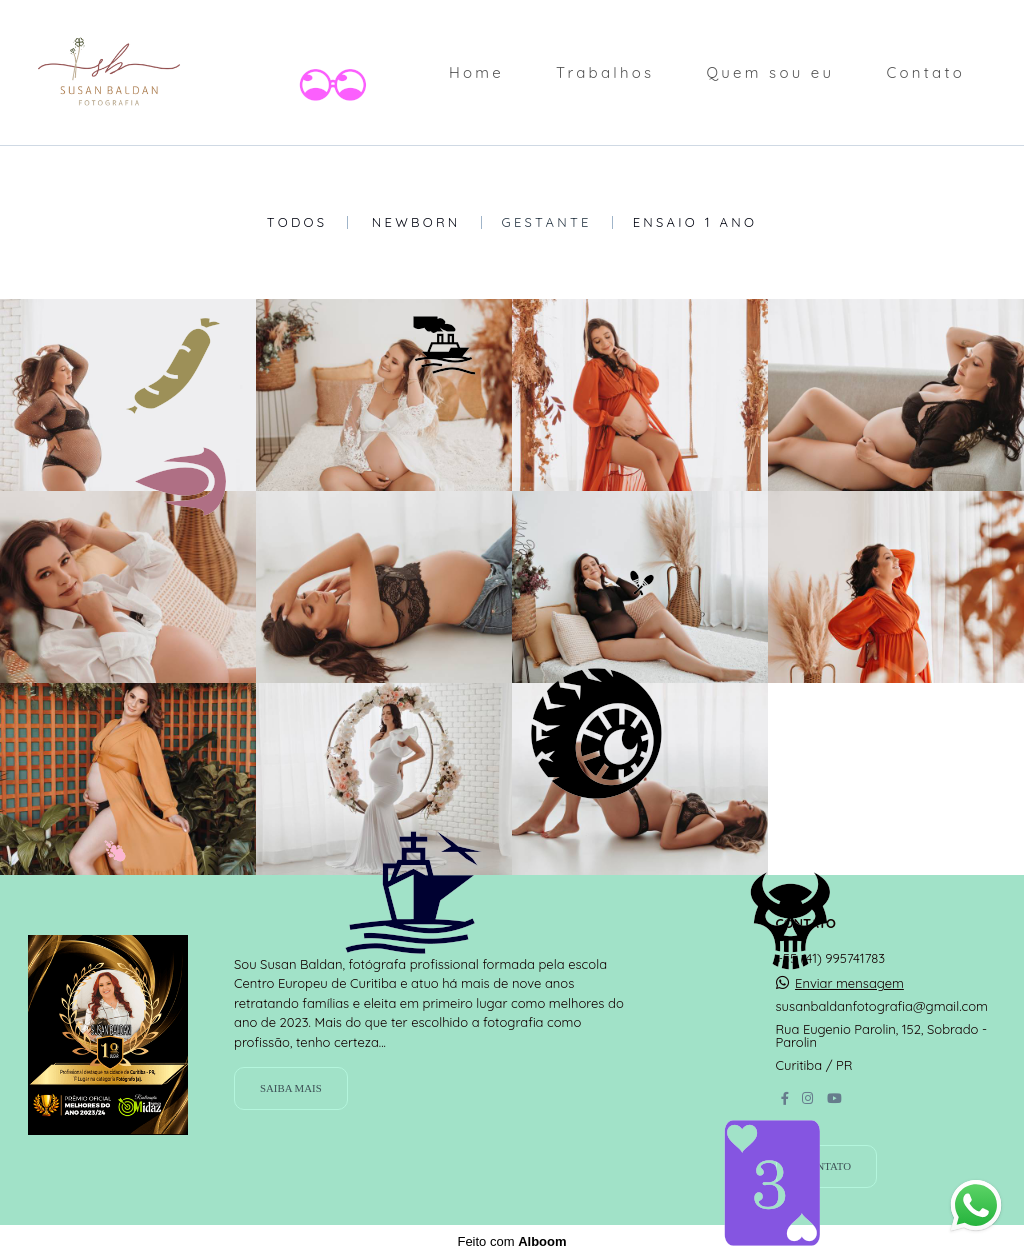 This screenshot has height=1258, width=1024. I want to click on indicates a chemical reaction or potion effect, so click(115, 851).